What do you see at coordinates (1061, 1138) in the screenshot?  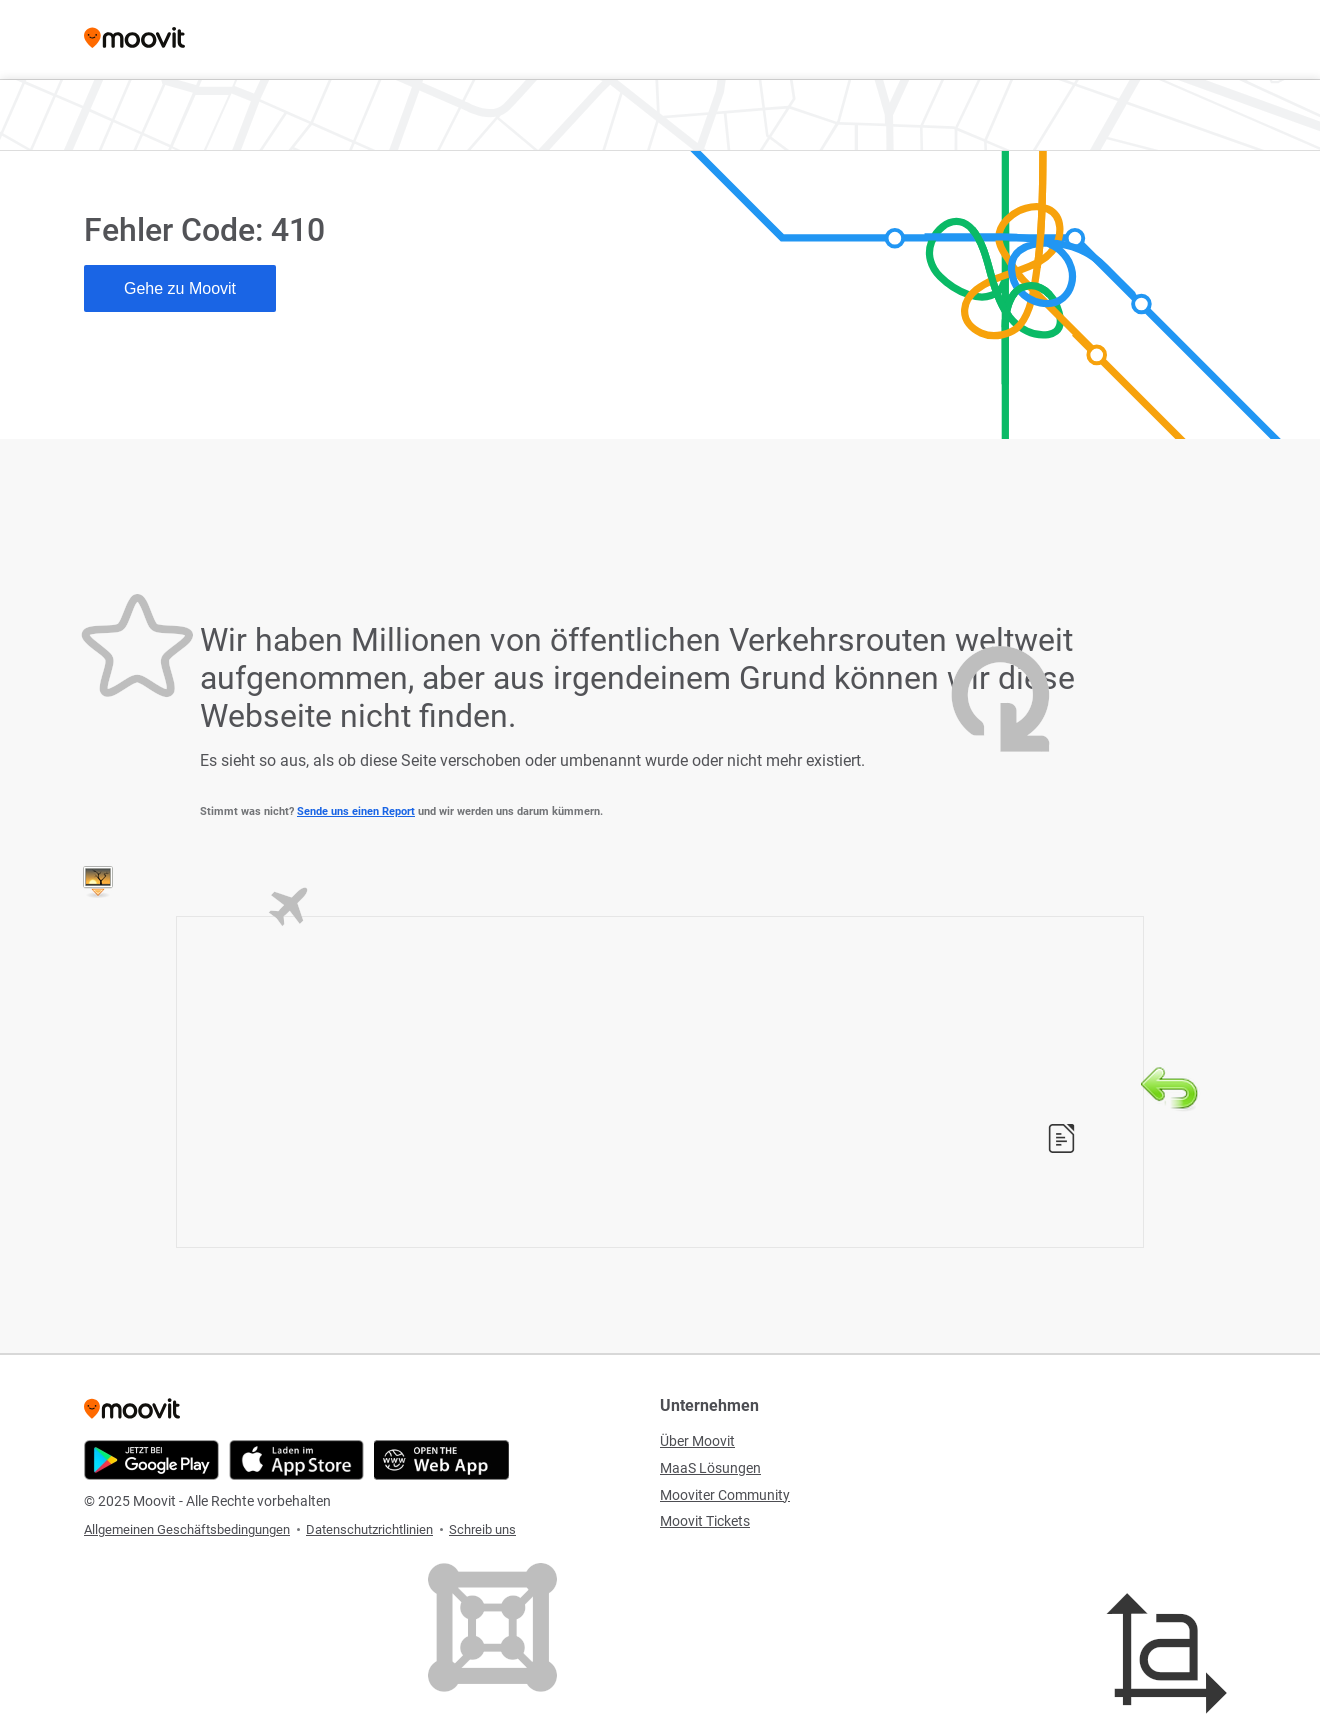 I see `open LibreOffice Writer document editor` at bounding box center [1061, 1138].